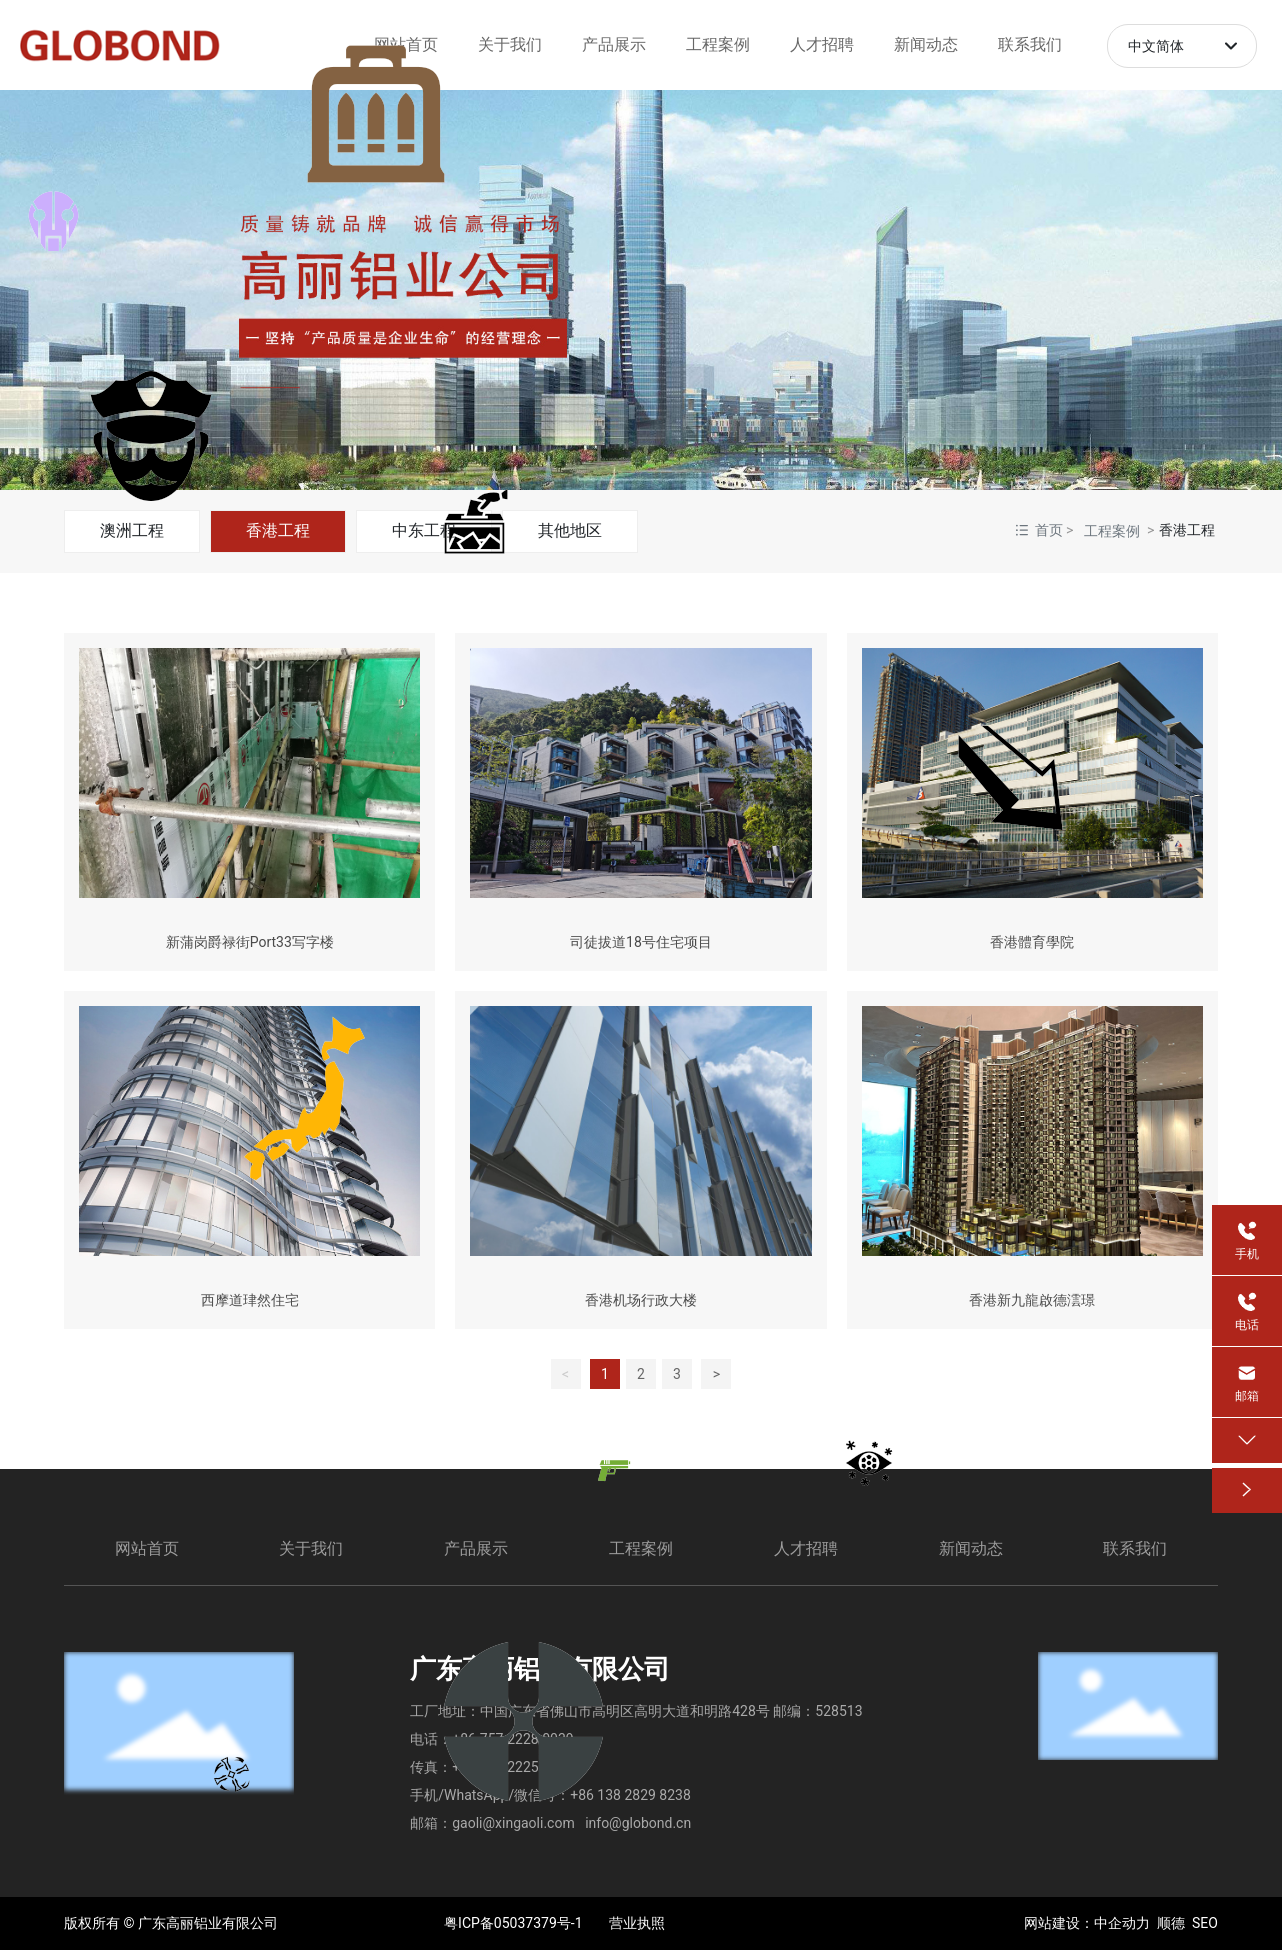 The width and height of the screenshot is (1282, 1950). What do you see at coordinates (1010, 778) in the screenshot?
I see `move object to bottom-right corner` at bounding box center [1010, 778].